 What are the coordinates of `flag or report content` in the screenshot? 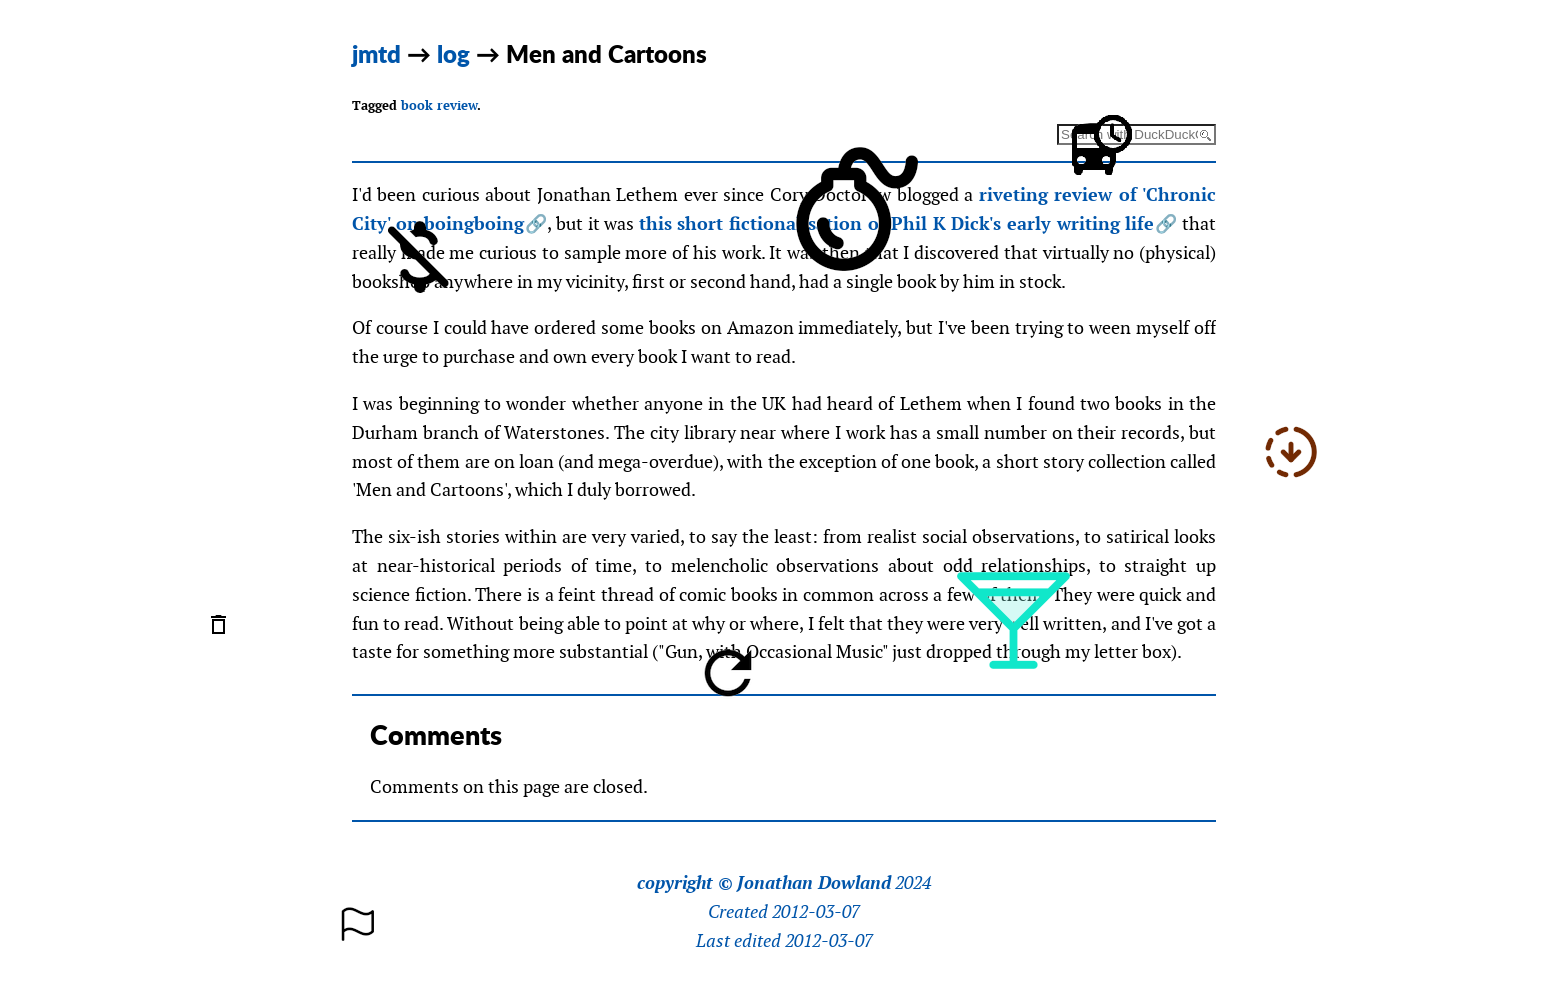 It's located at (356, 923).